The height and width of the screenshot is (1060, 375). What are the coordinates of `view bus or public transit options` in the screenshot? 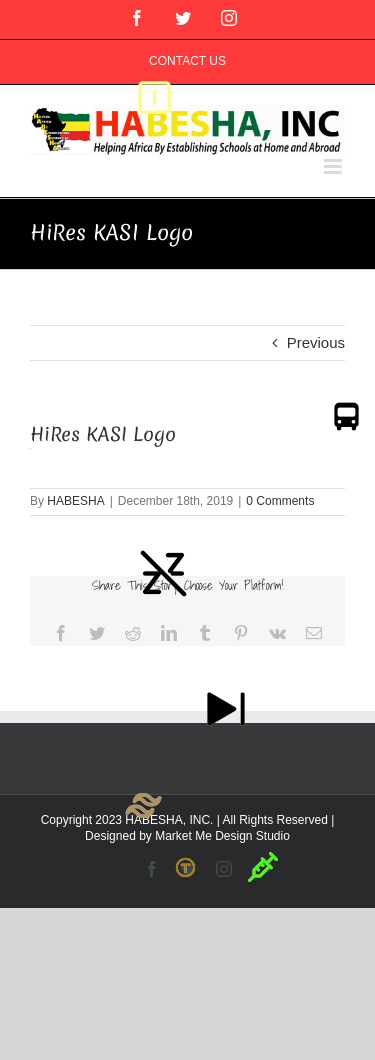 It's located at (346, 416).